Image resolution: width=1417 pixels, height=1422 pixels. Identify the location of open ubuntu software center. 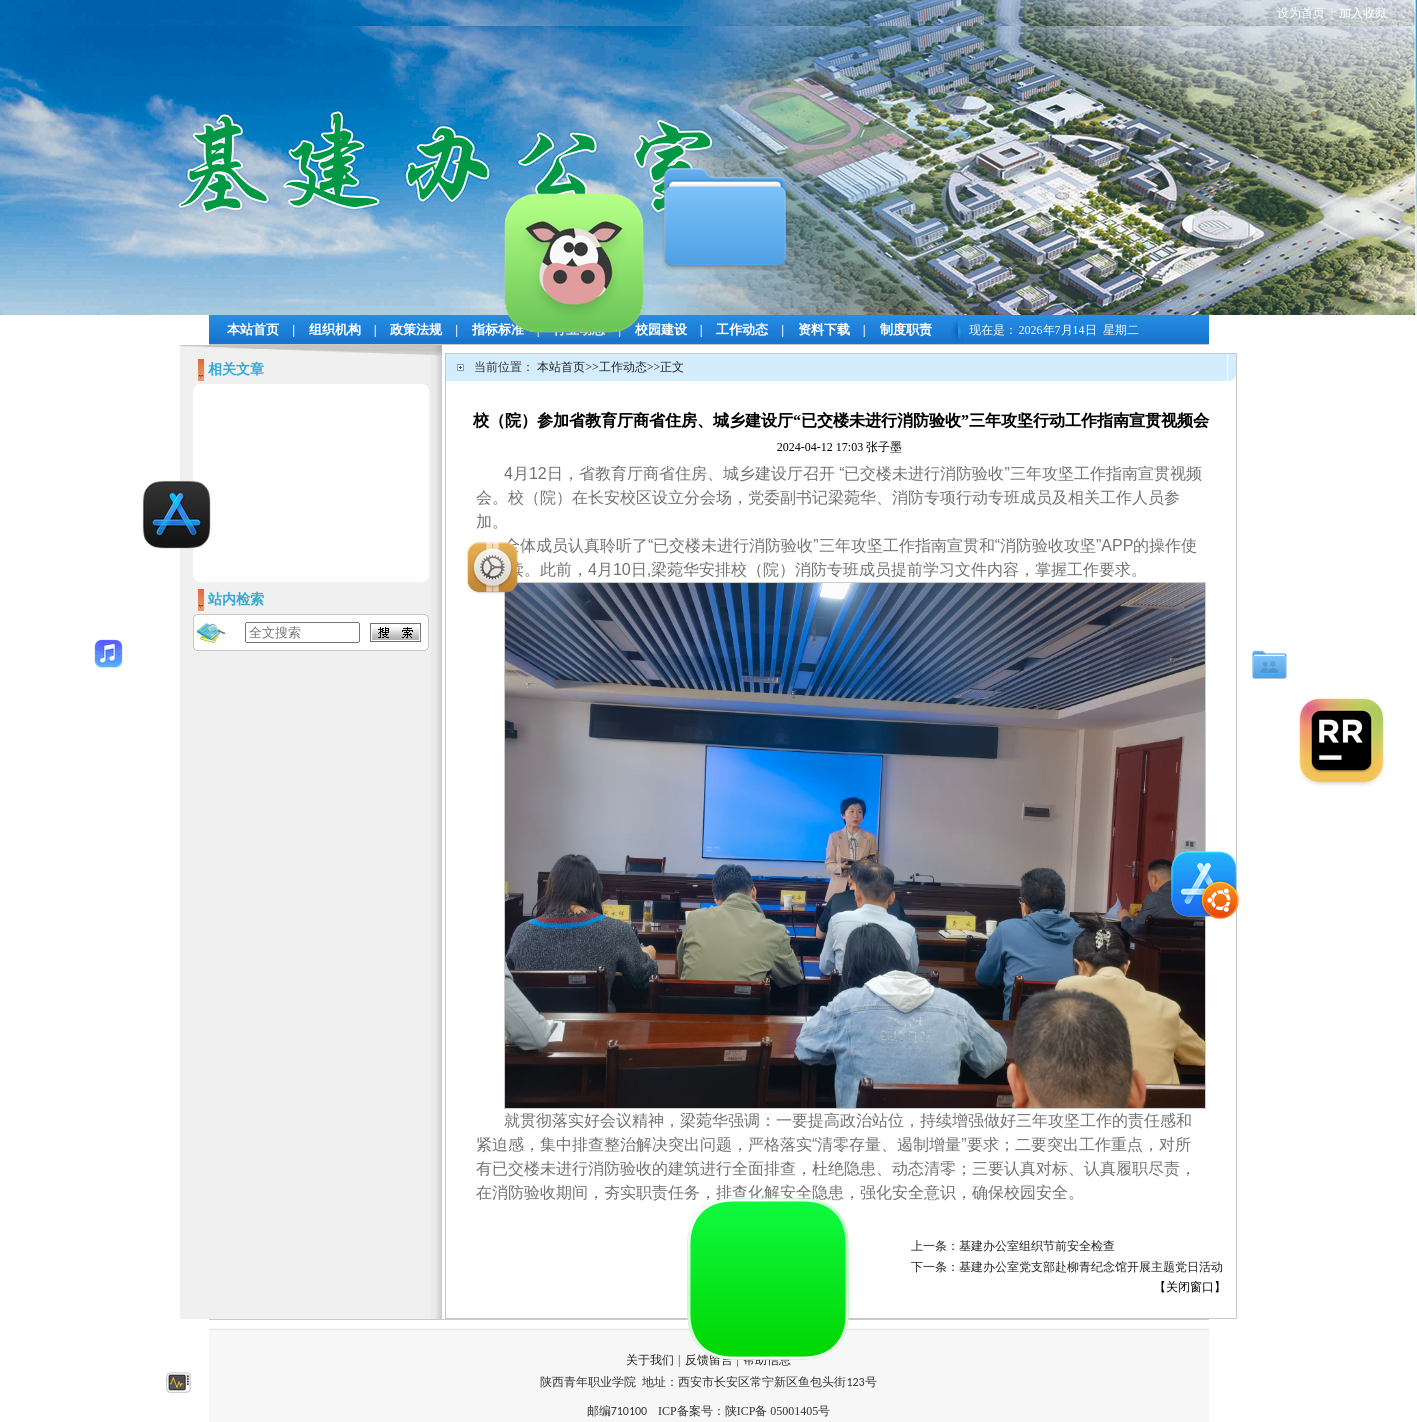
(1204, 884).